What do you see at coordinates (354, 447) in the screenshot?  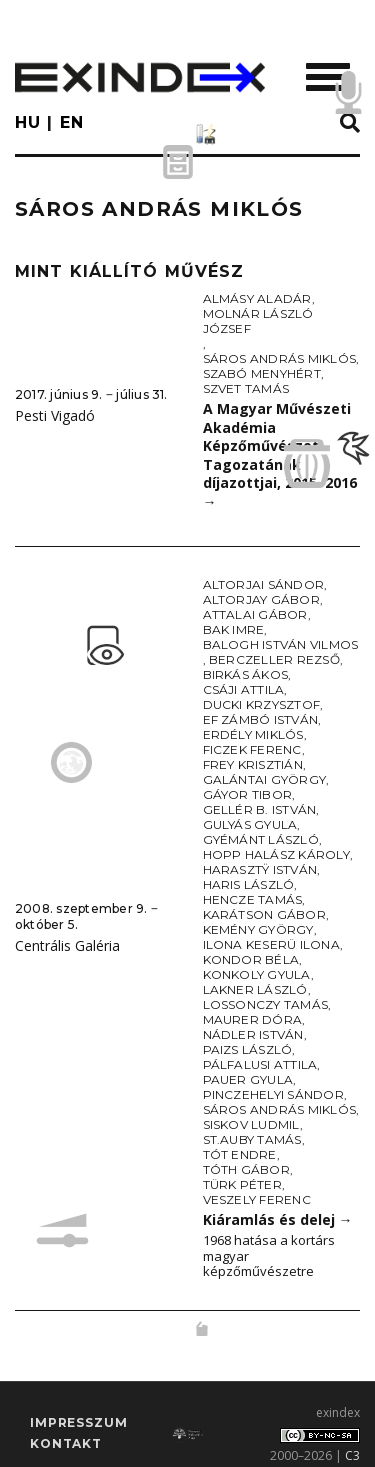 I see `open kate text editor` at bounding box center [354, 447].